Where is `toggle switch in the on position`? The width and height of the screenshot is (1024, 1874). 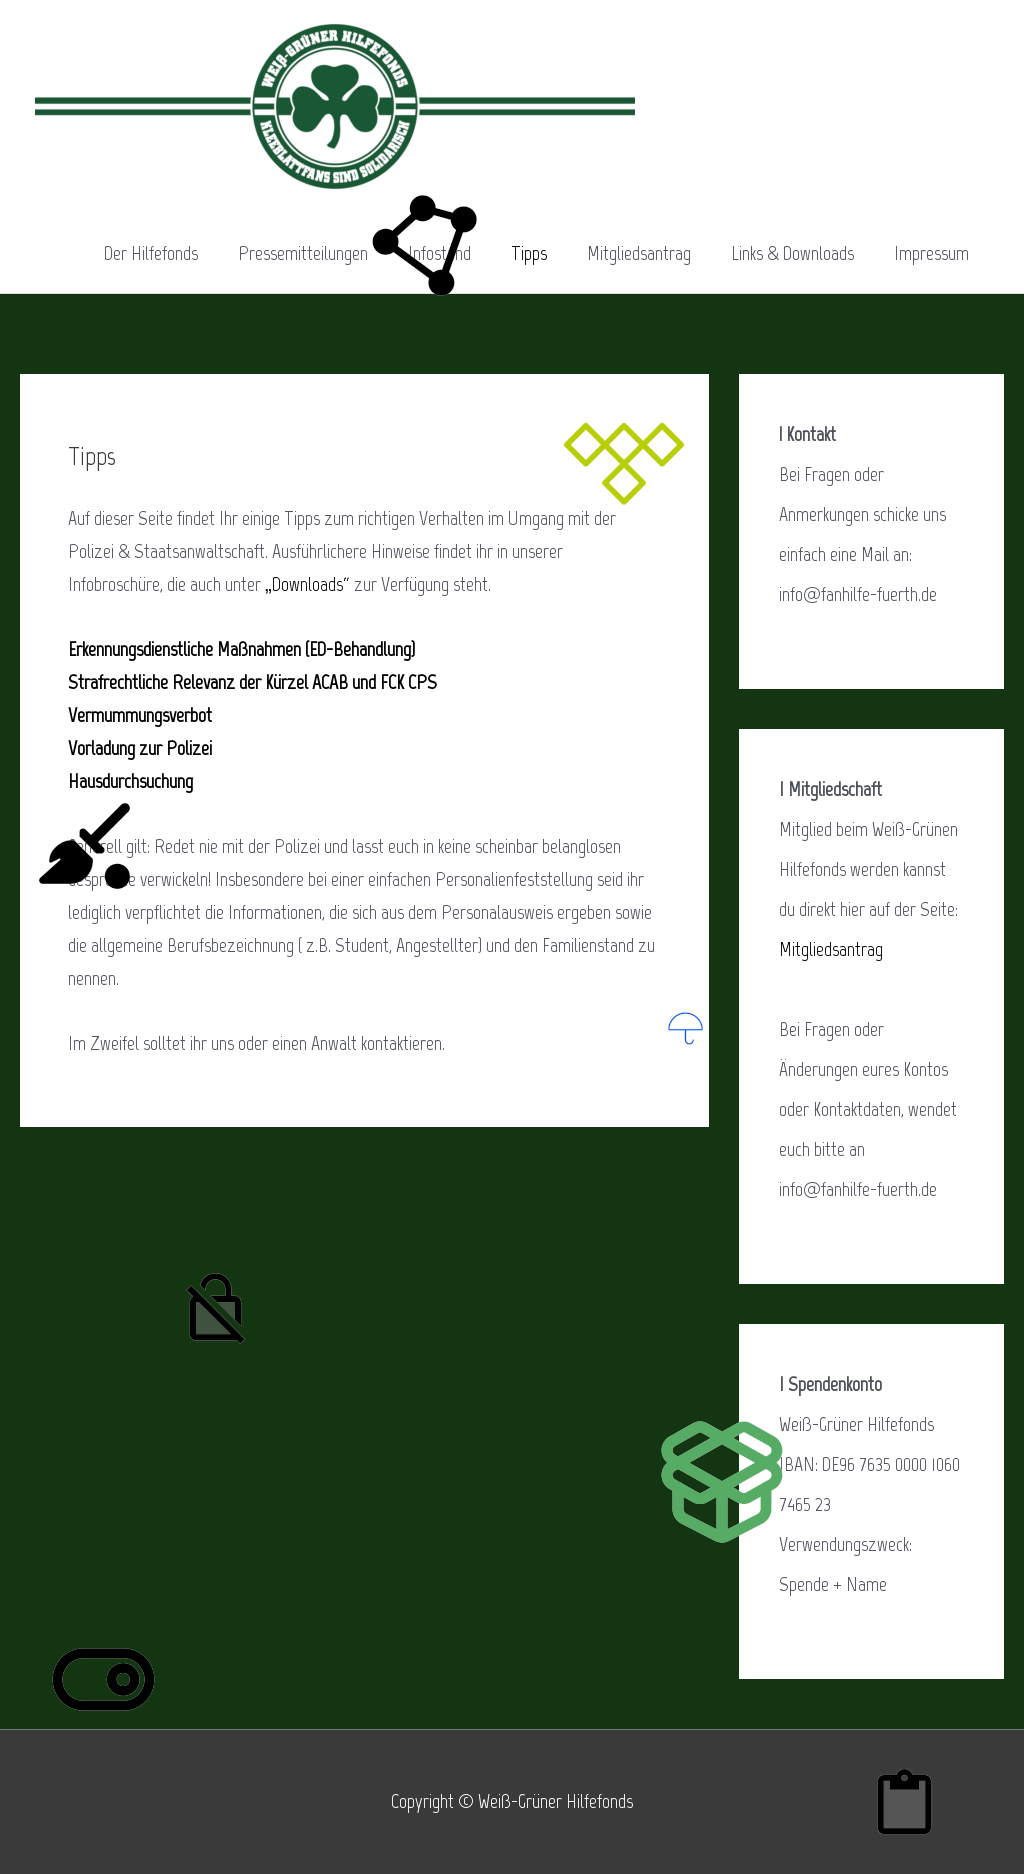 toggle switch in the on position is located at coordinates (103, 1679).